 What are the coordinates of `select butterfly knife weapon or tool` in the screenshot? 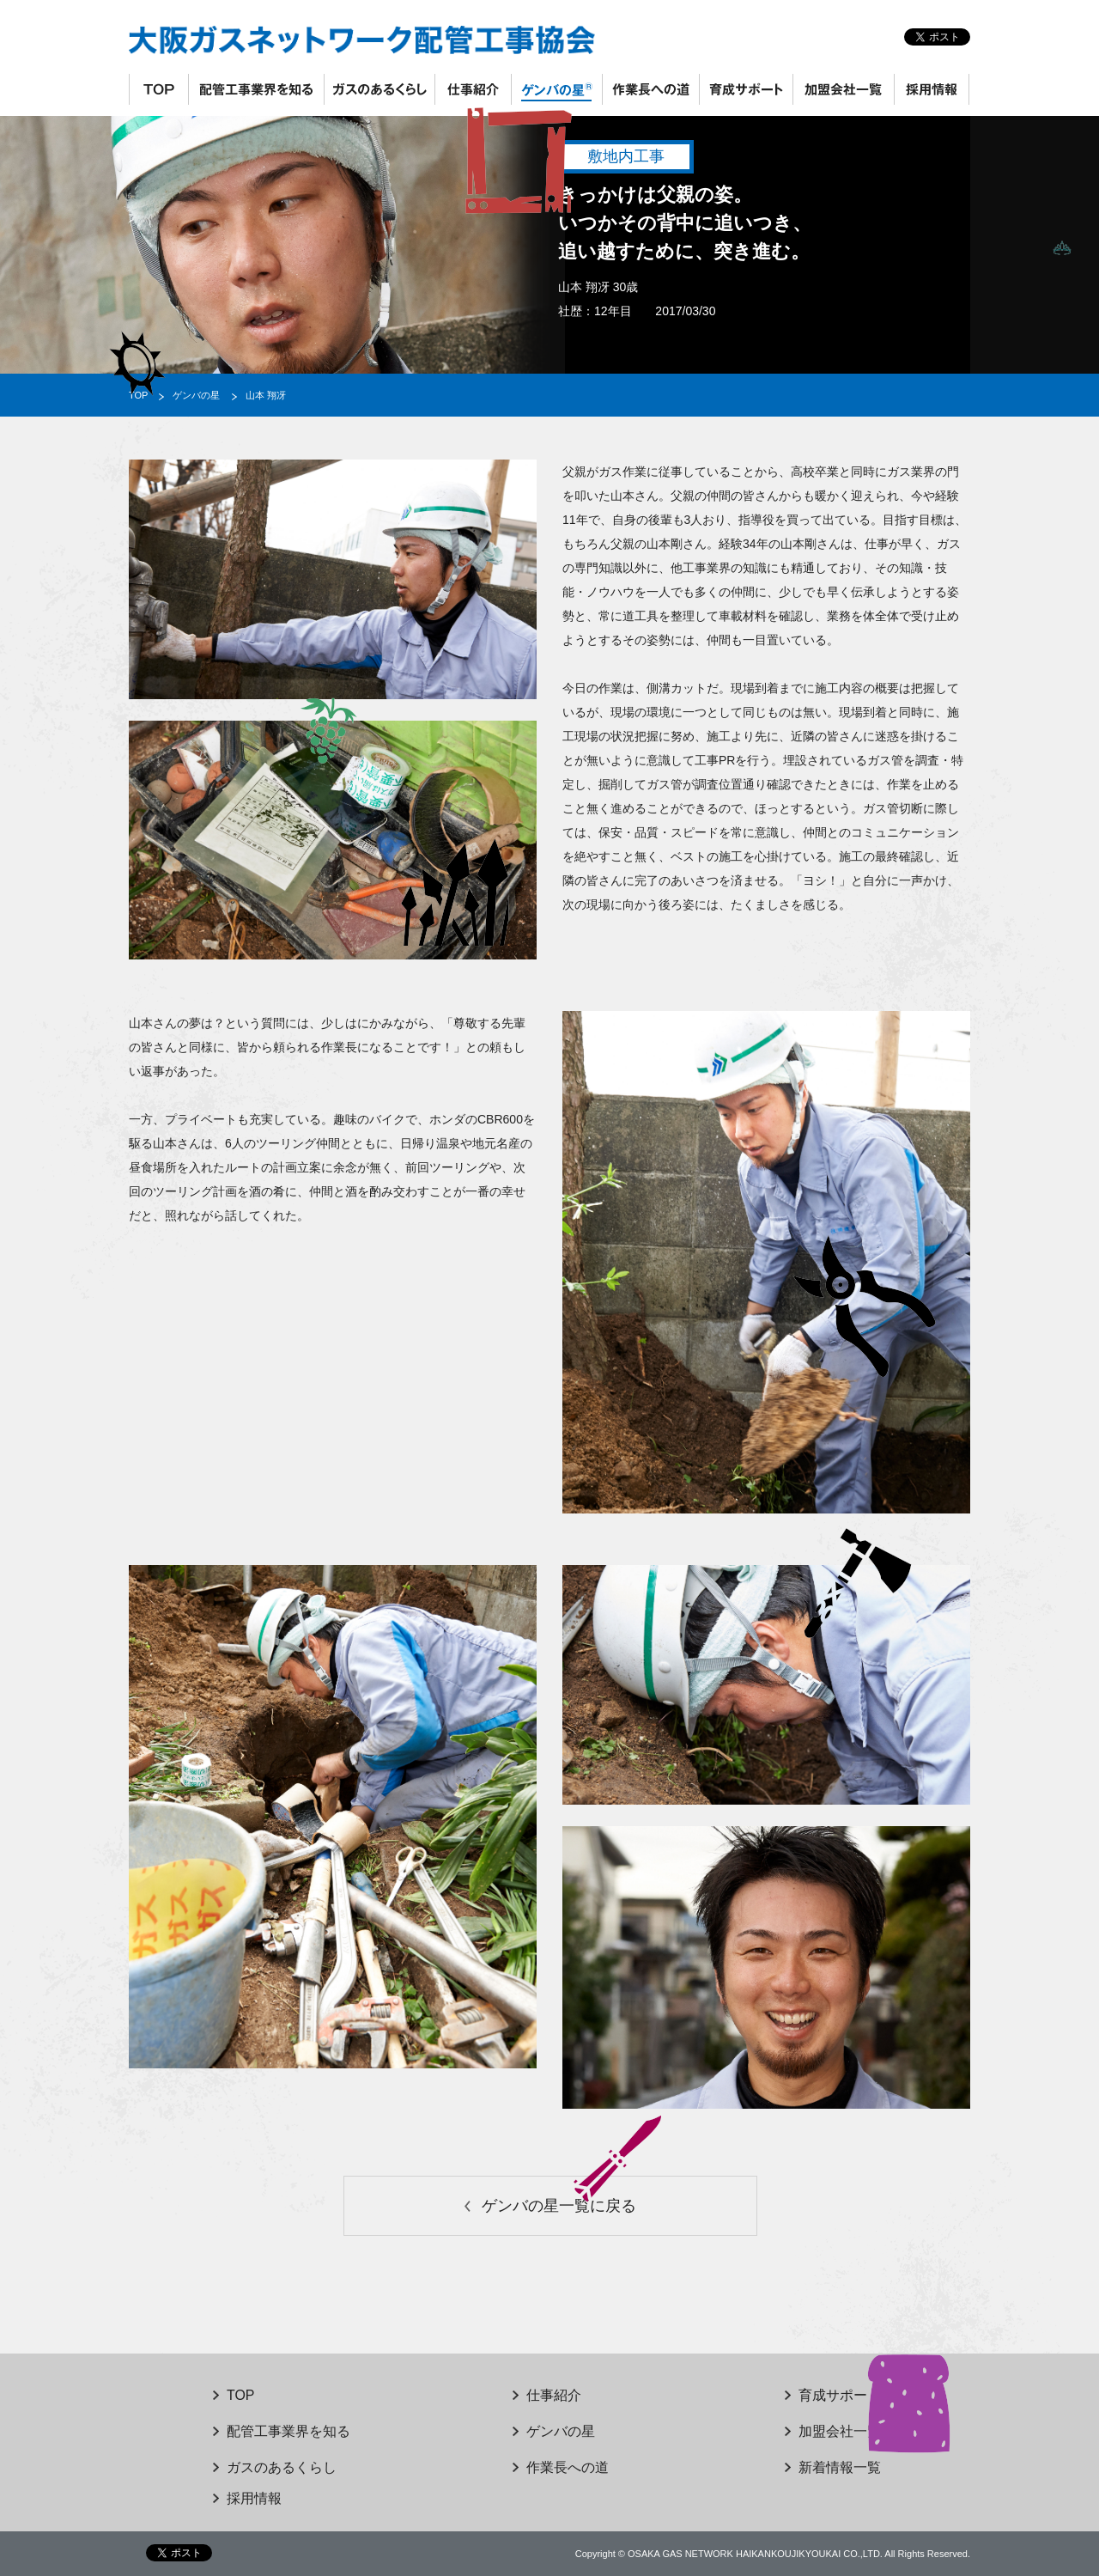 It's located at (617, 2159).